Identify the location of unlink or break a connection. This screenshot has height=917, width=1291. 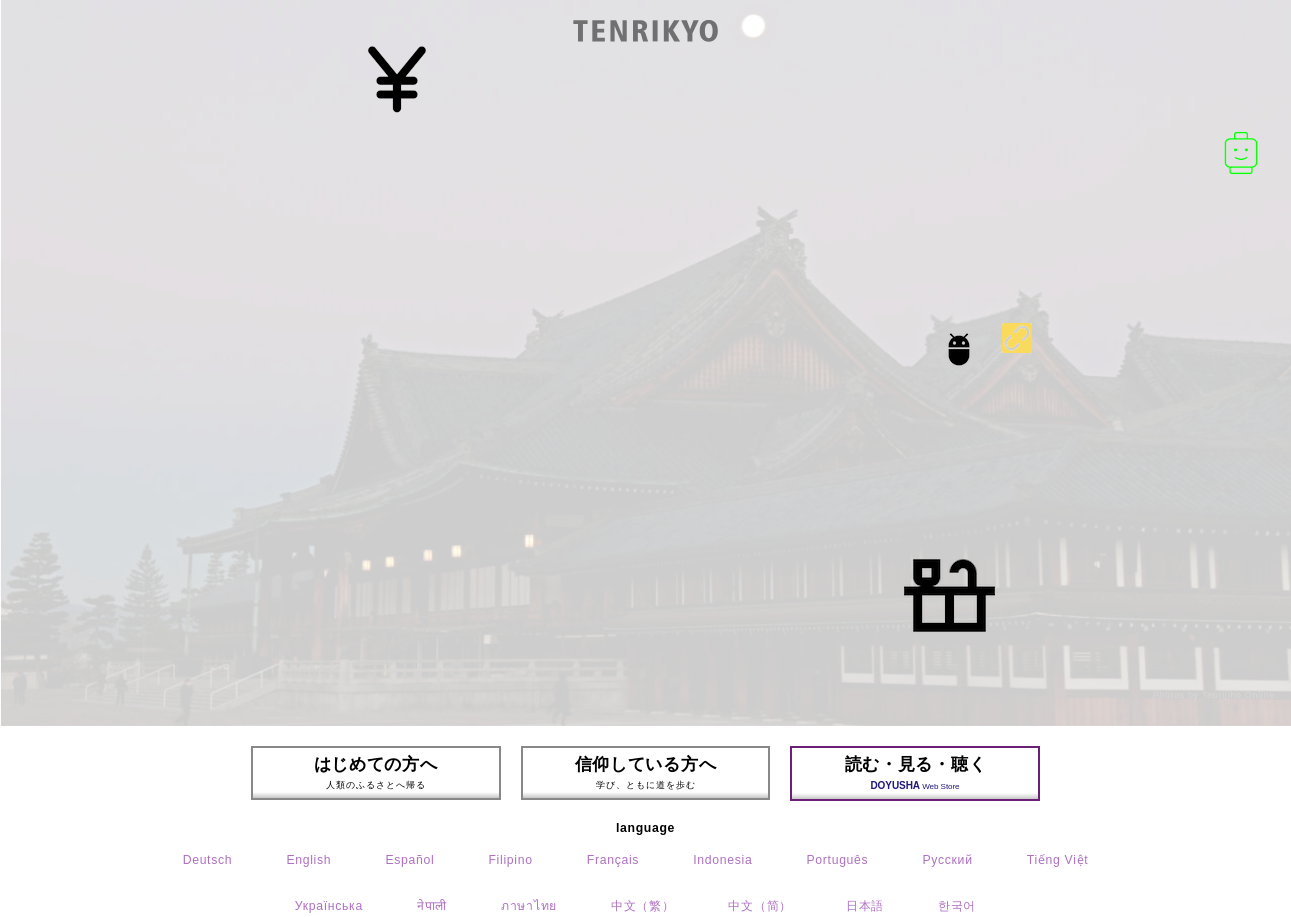
(1017, 338).